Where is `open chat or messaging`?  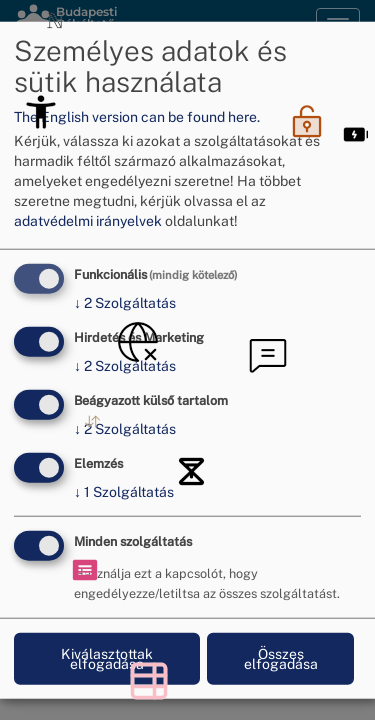 open chat or messaging is located at coordinates (268, 353).